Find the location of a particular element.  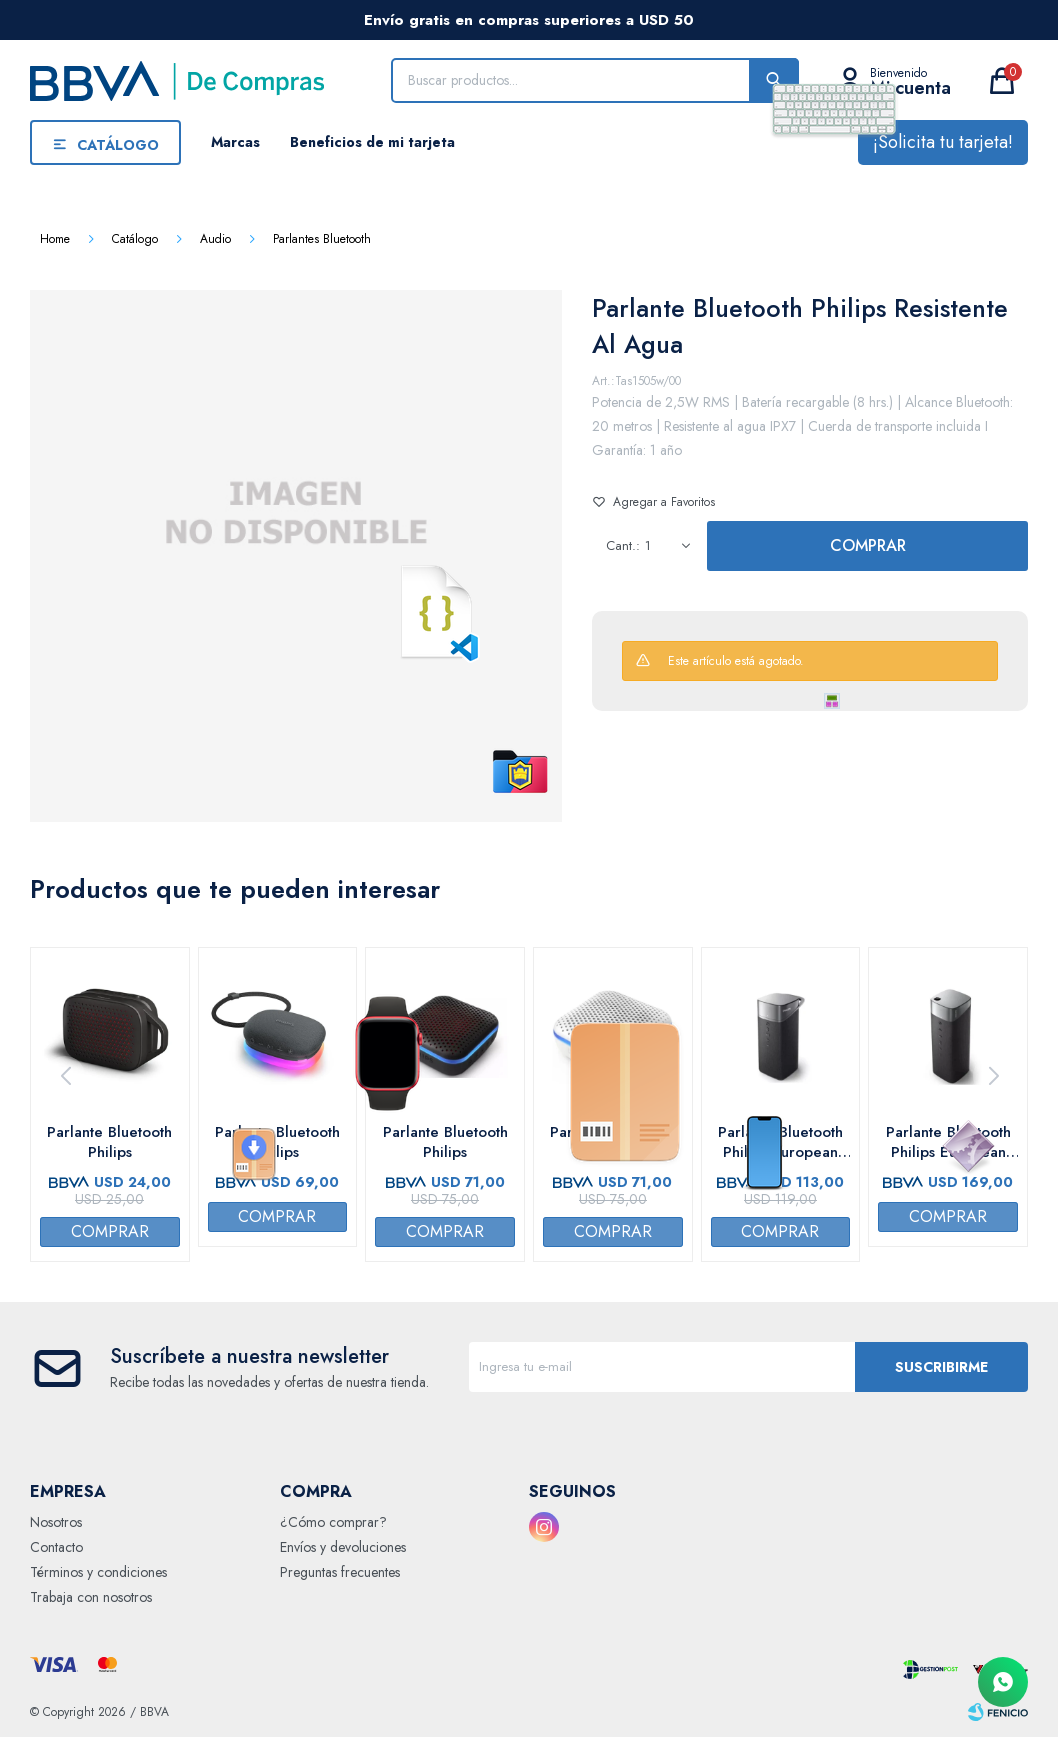

open clash royale game files folder is located at coordinates (520, 773).